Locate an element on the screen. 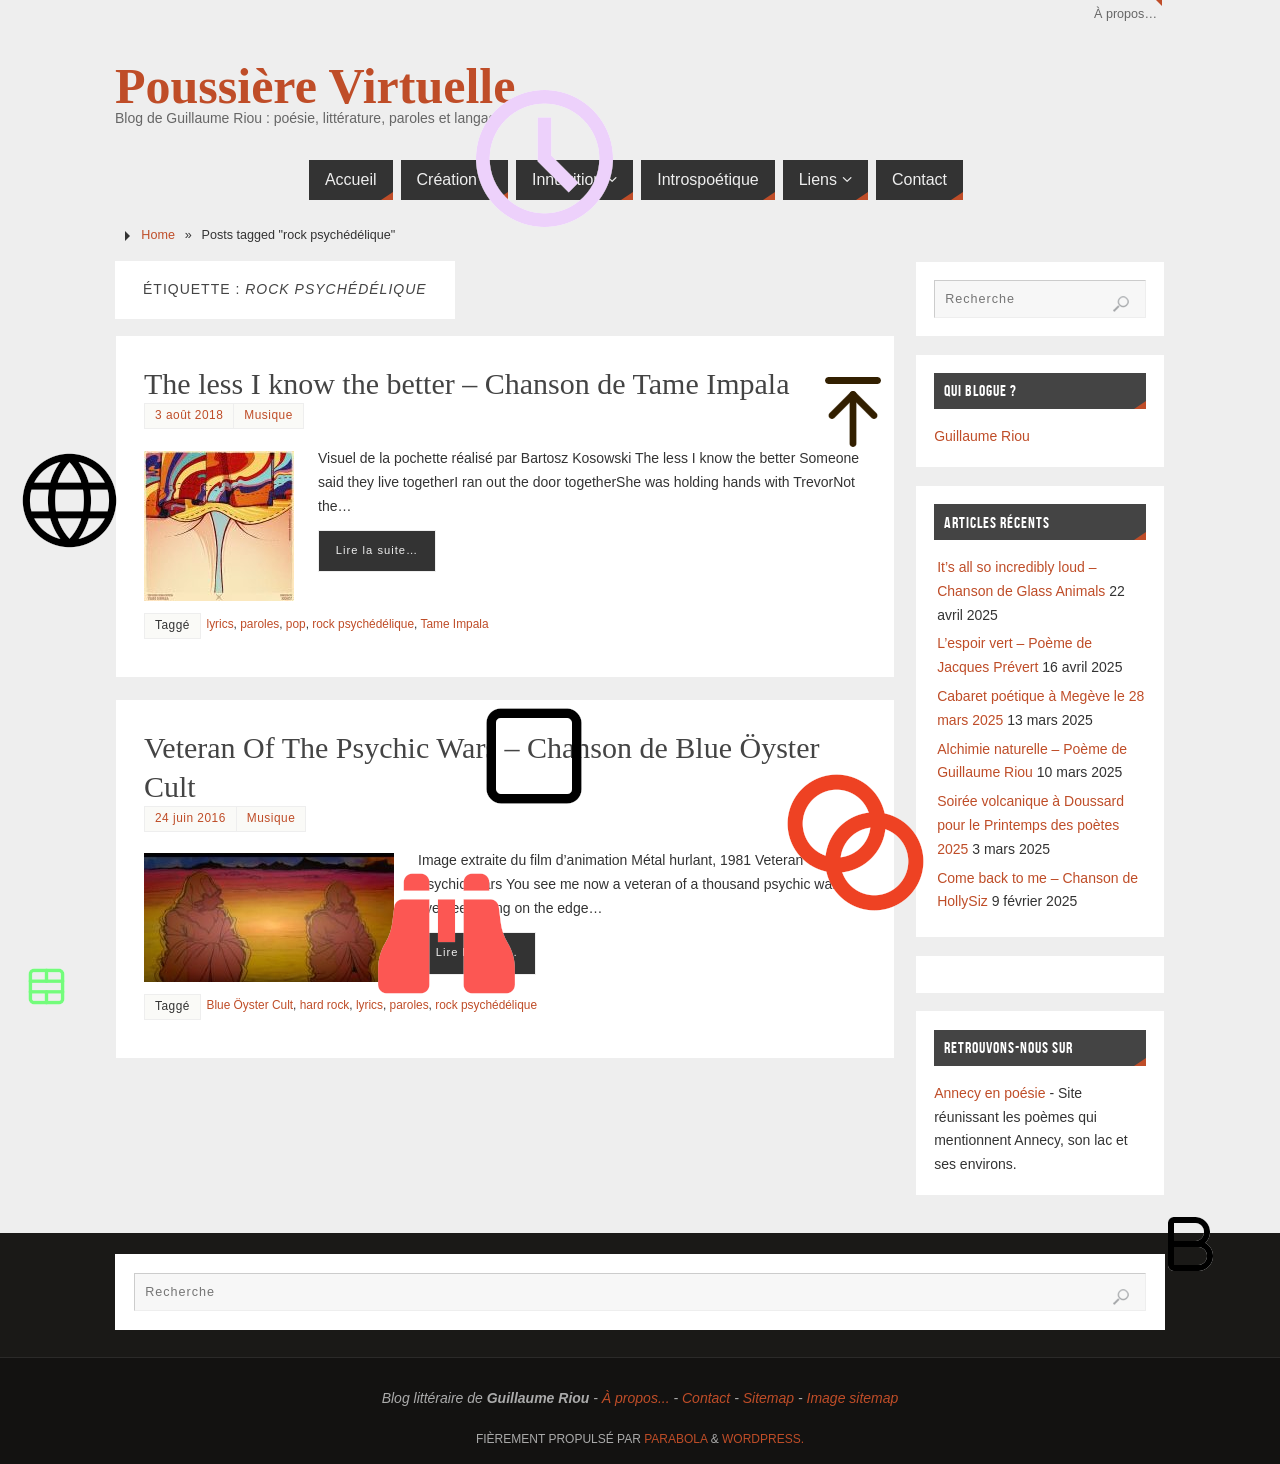  search or explore content is located at coordinates (446, 933).